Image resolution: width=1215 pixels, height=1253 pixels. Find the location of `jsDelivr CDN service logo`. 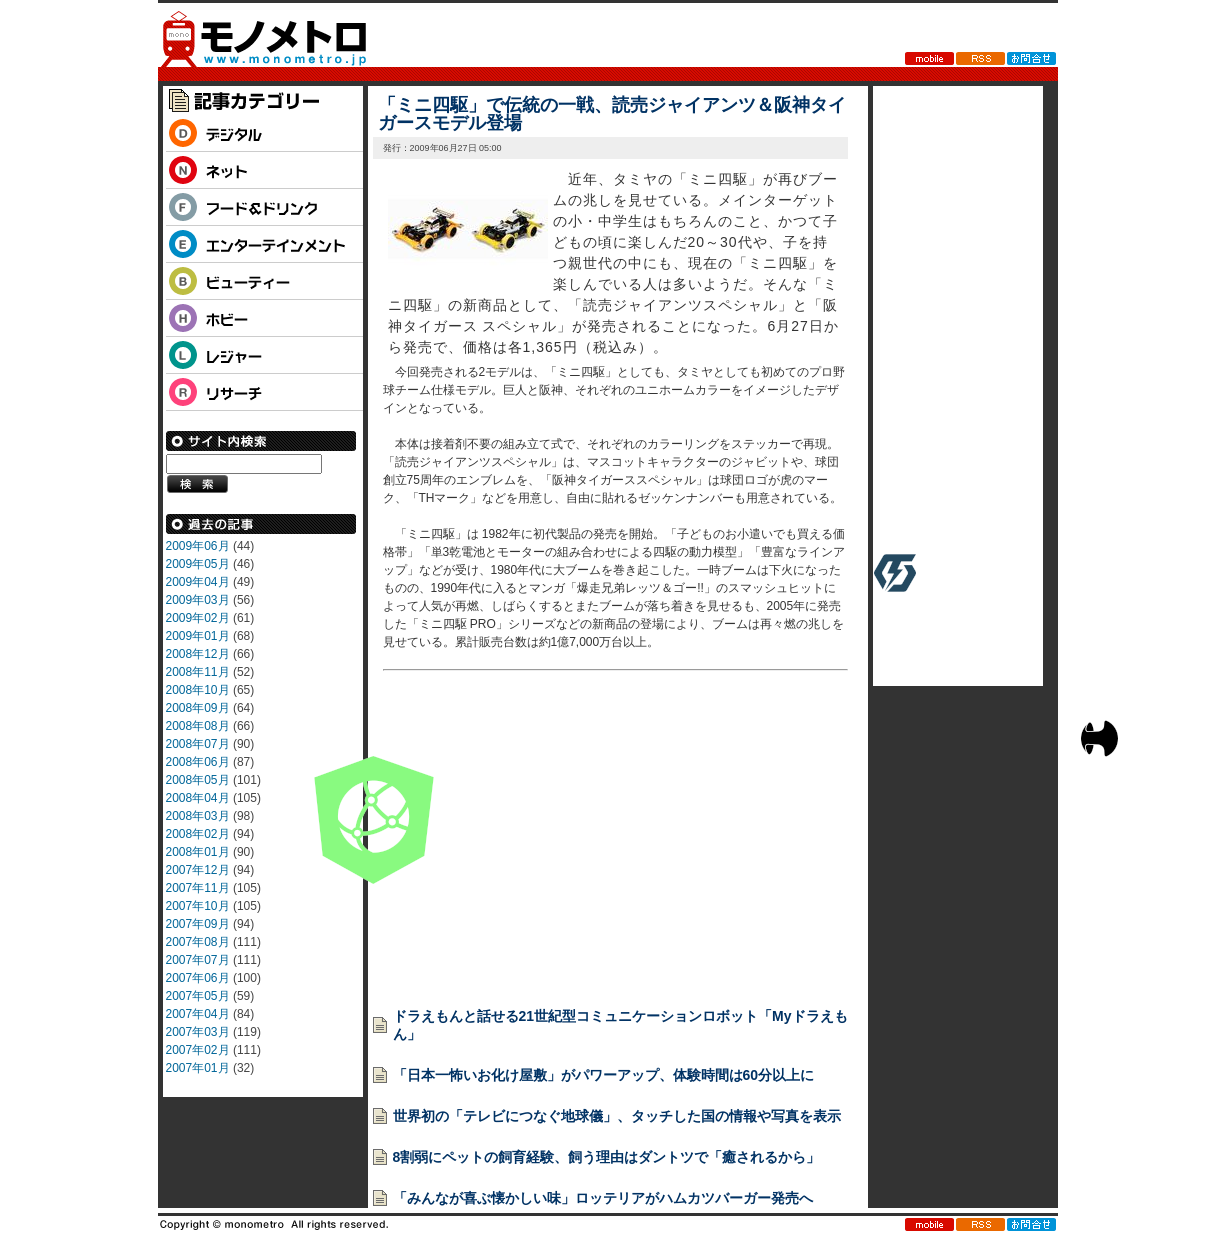

jsDelivr CDN service logo is located at coordinates (374, 820).